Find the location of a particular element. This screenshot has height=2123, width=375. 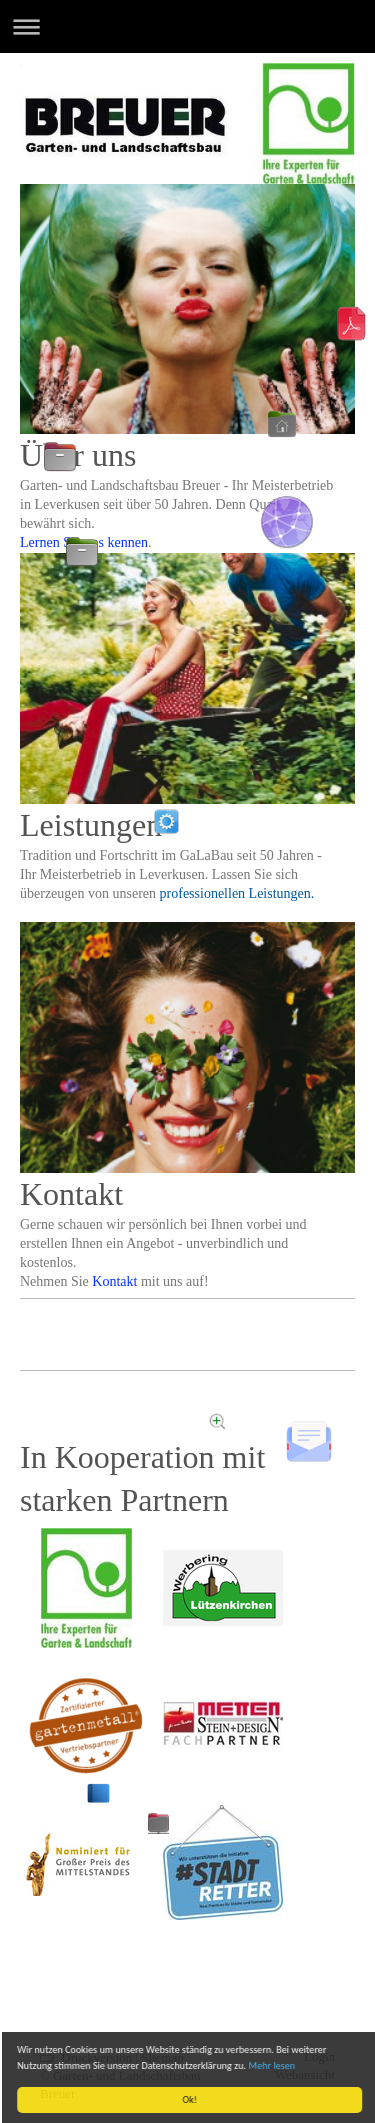

zoom in on the current view is located at coordinates (217, 1421).